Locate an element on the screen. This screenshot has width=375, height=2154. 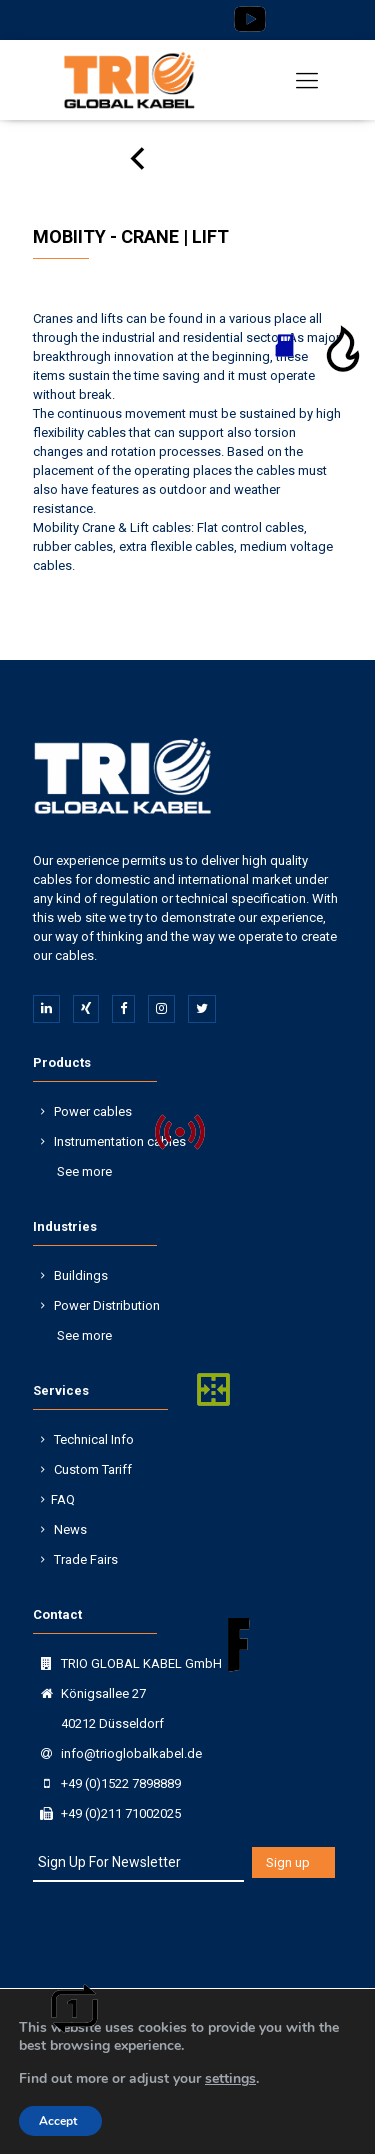
launch fortnite game is located at coordinates (239, 1645).